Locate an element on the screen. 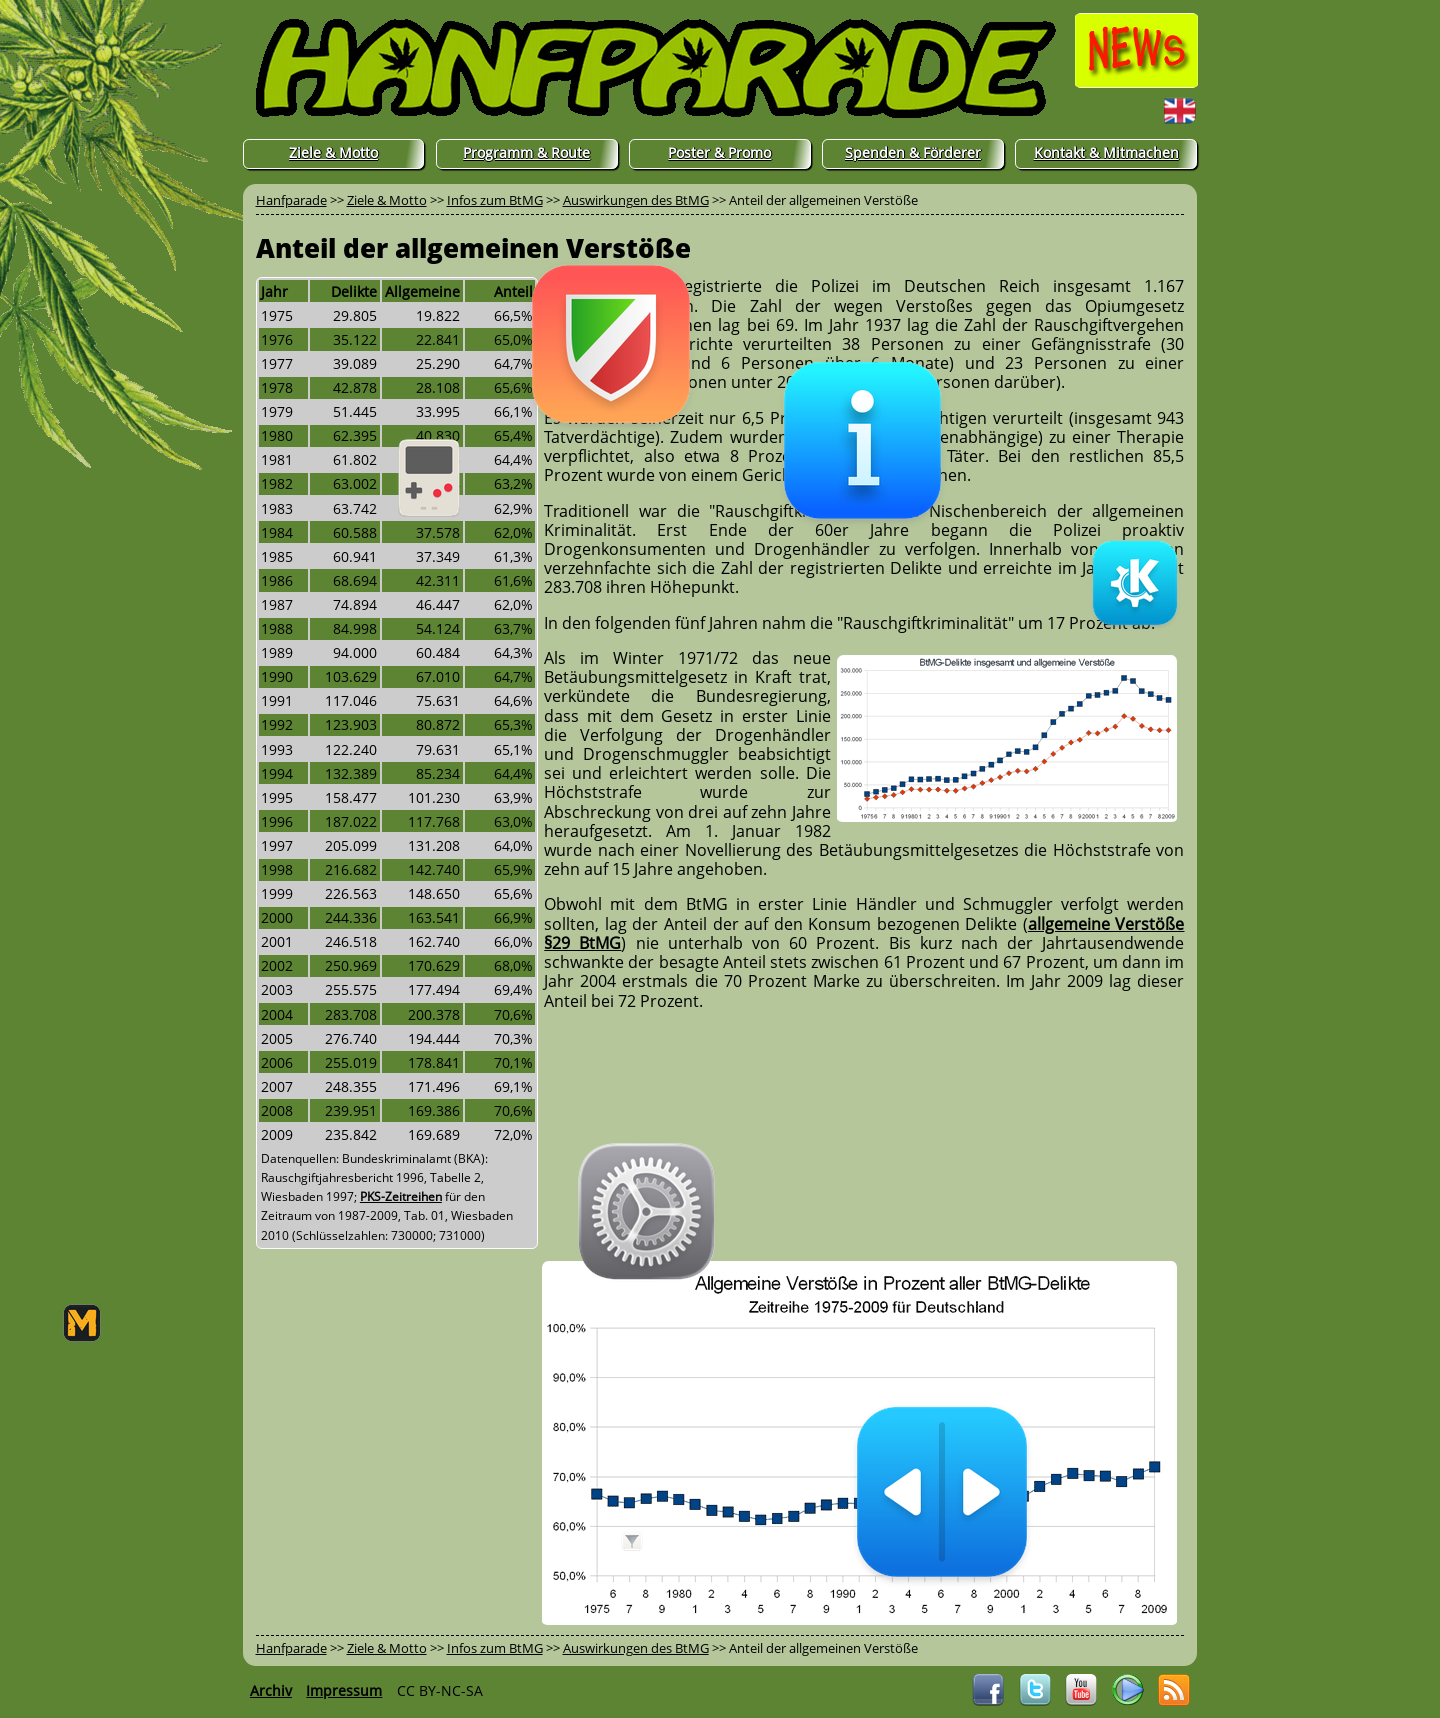 The image size is (1440, 1718). xfce panel separator settings is located at coordinates (942, 1492).